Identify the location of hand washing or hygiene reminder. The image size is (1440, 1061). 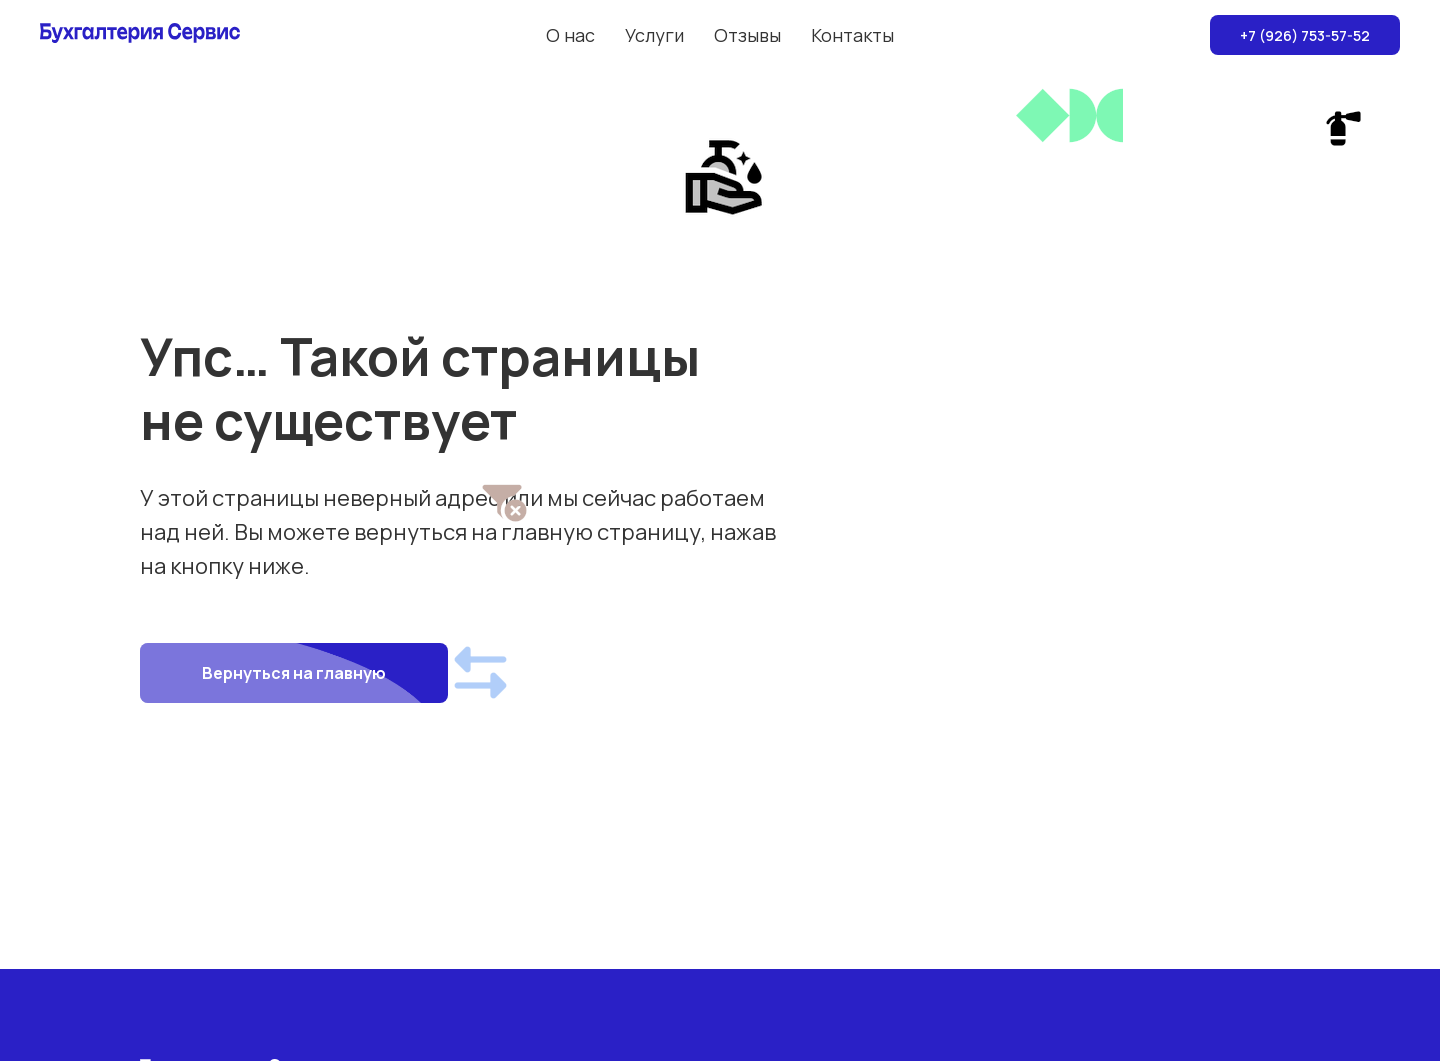
(725, 176).